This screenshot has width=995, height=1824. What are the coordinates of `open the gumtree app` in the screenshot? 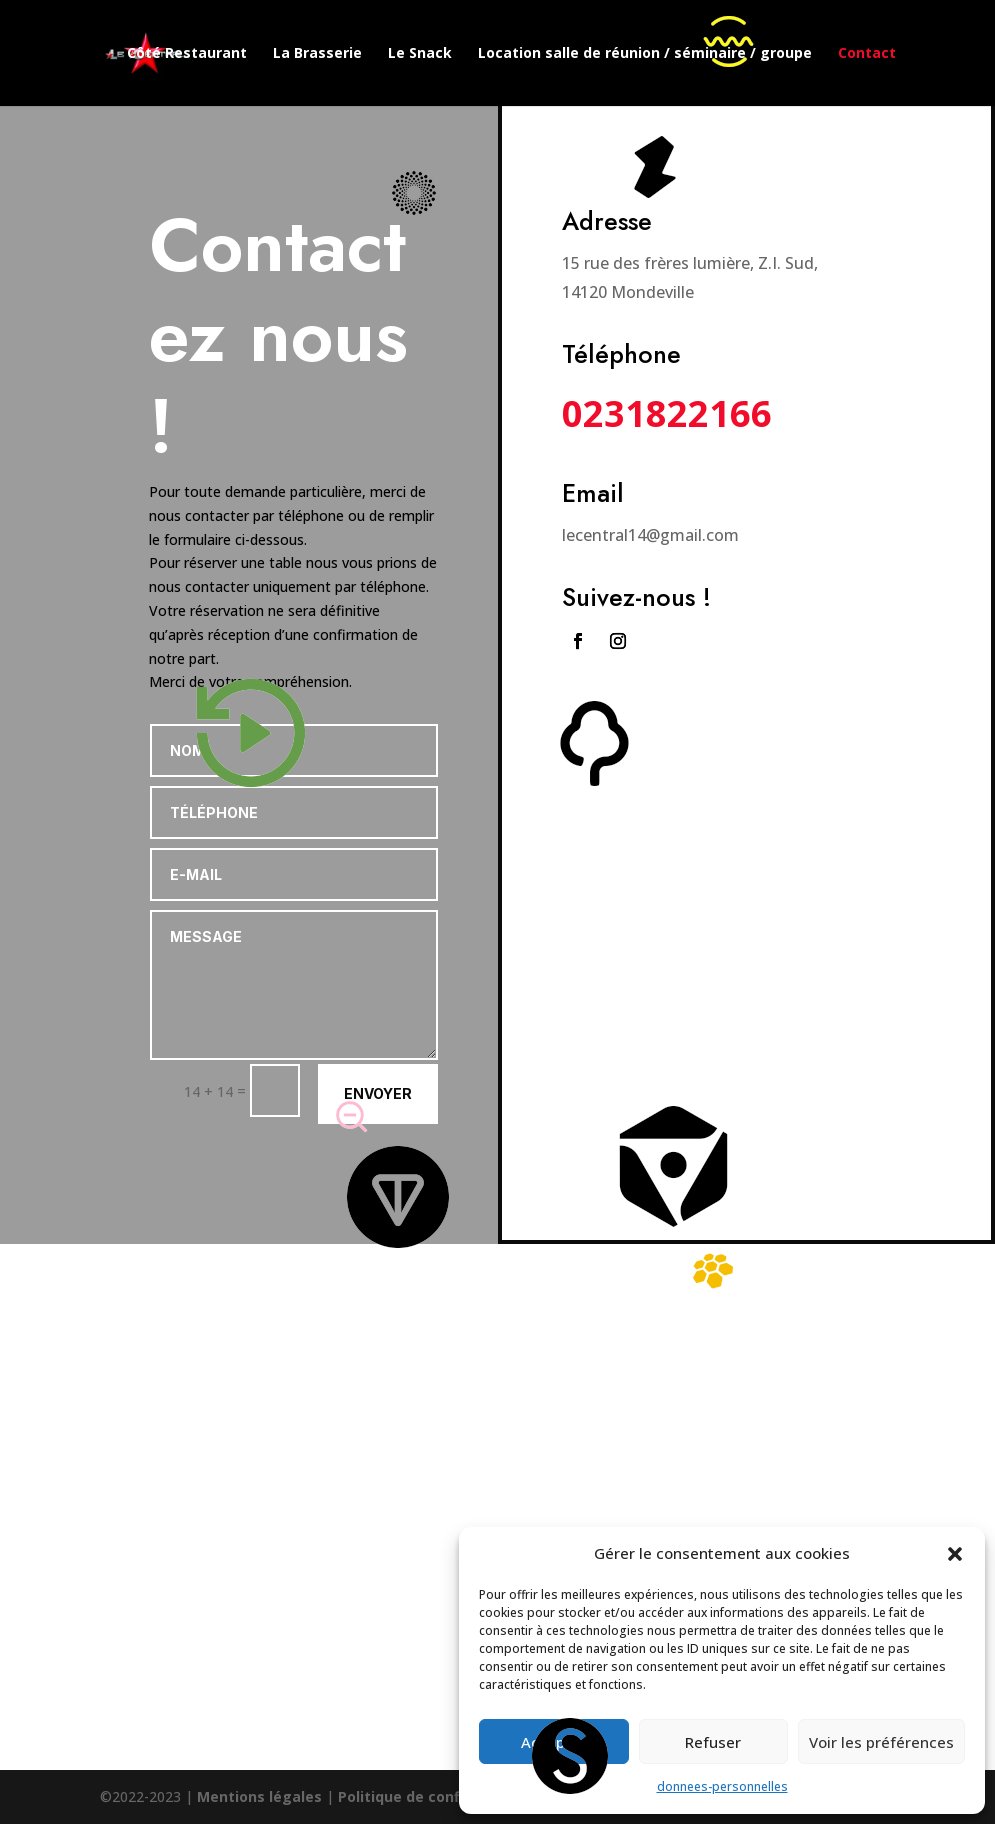 It's located at (594, 743).